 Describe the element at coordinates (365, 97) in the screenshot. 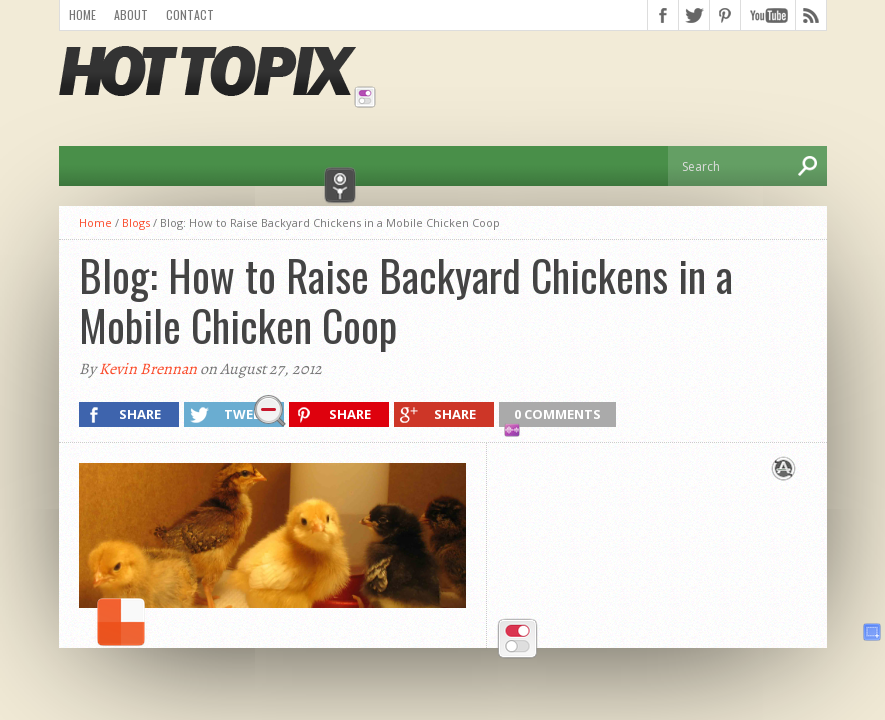

I see `open gnome tweaks settings` at that location.